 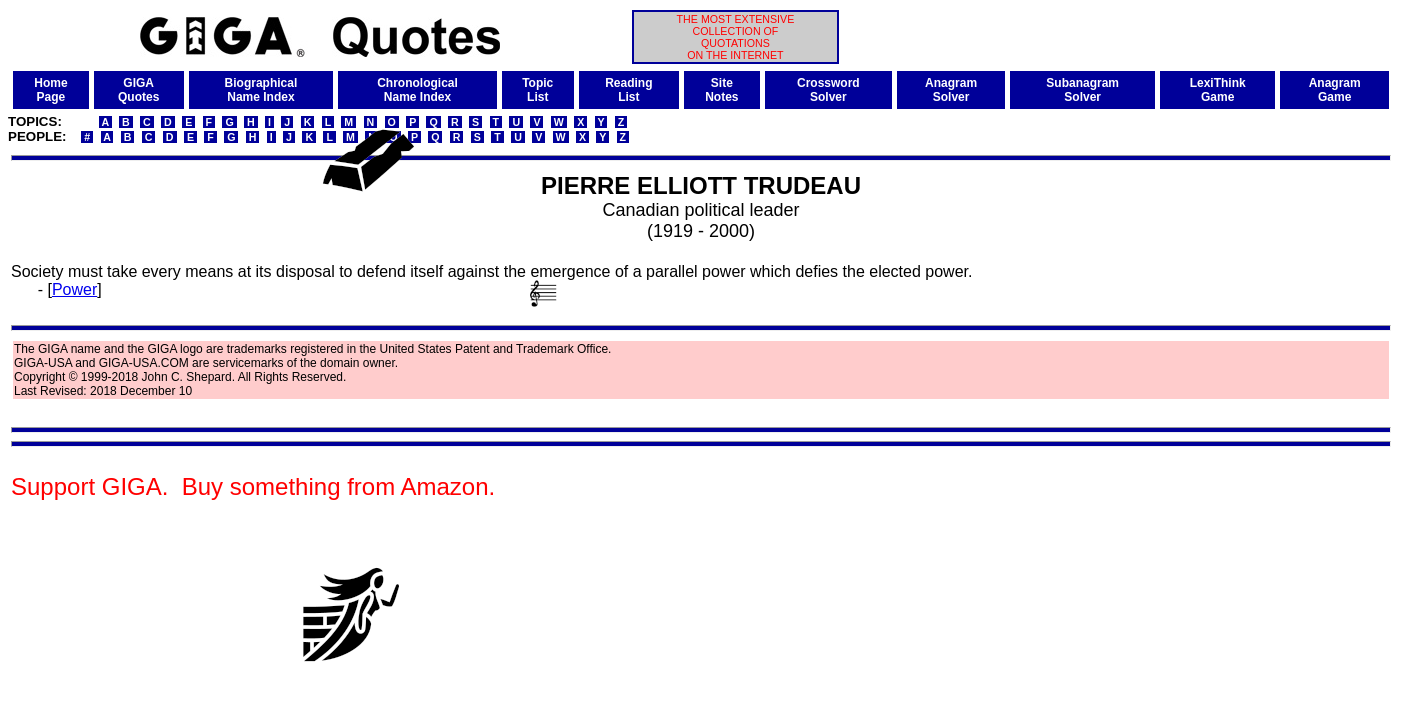 I want to click on represents a leader or prominent figure in a game, so click(x=351, y=613).